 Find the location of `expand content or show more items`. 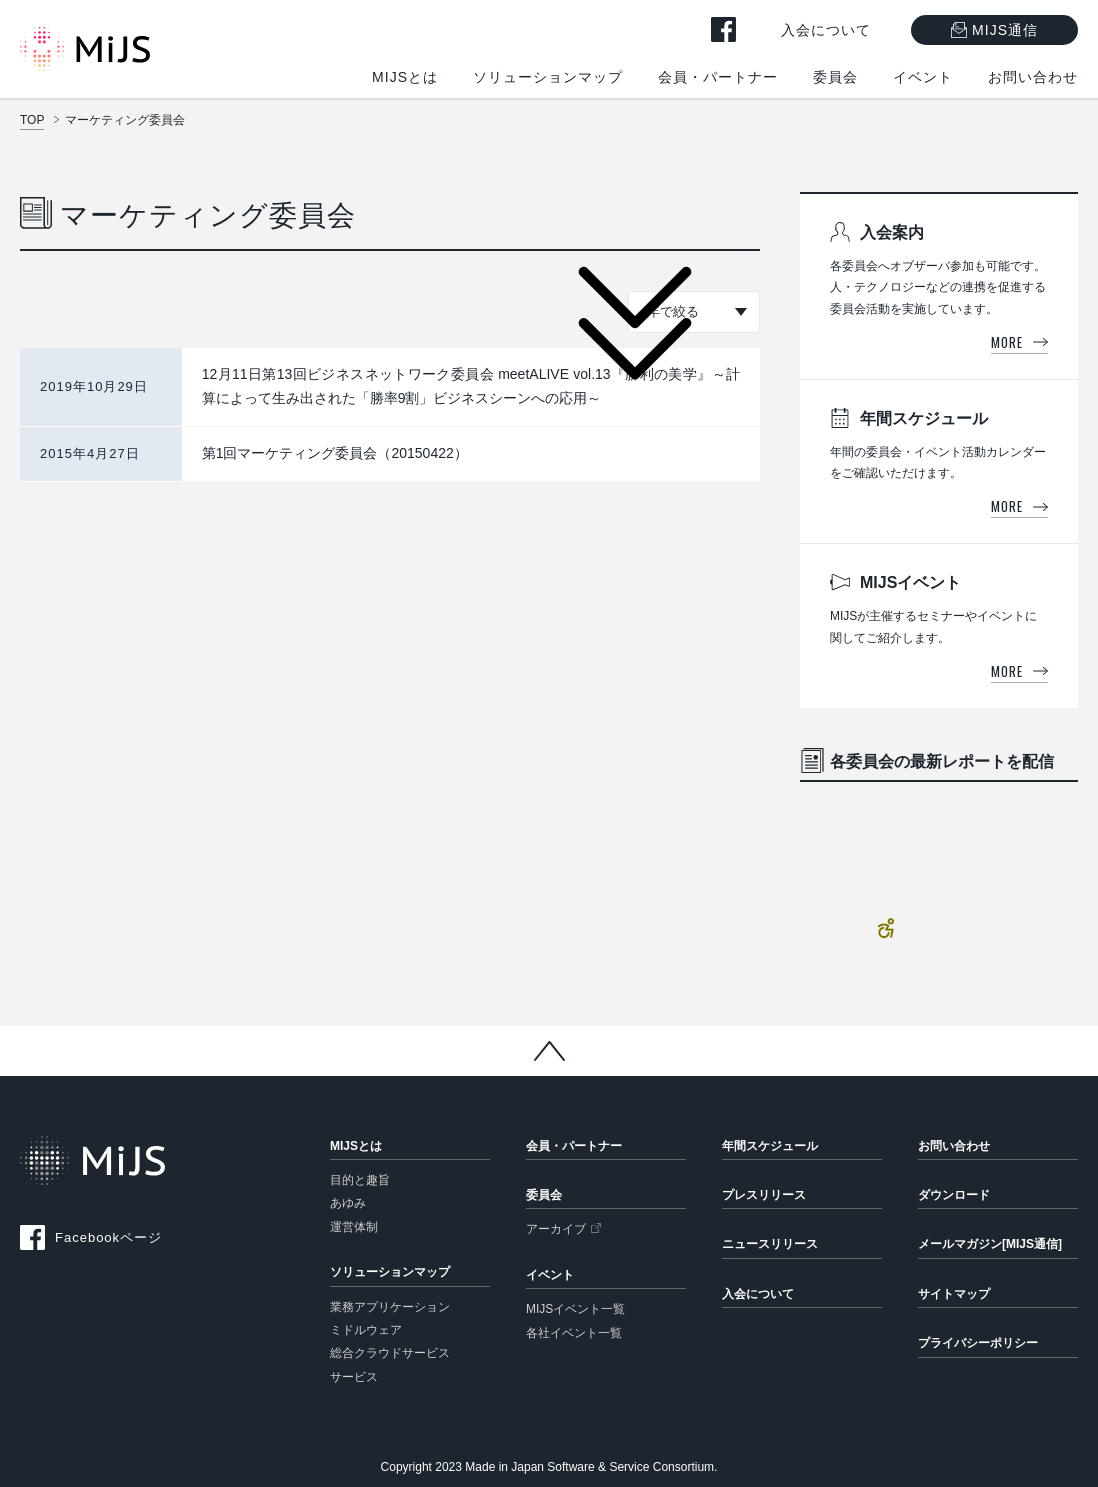

expand content or show more items is located at coordinates (635, 318).